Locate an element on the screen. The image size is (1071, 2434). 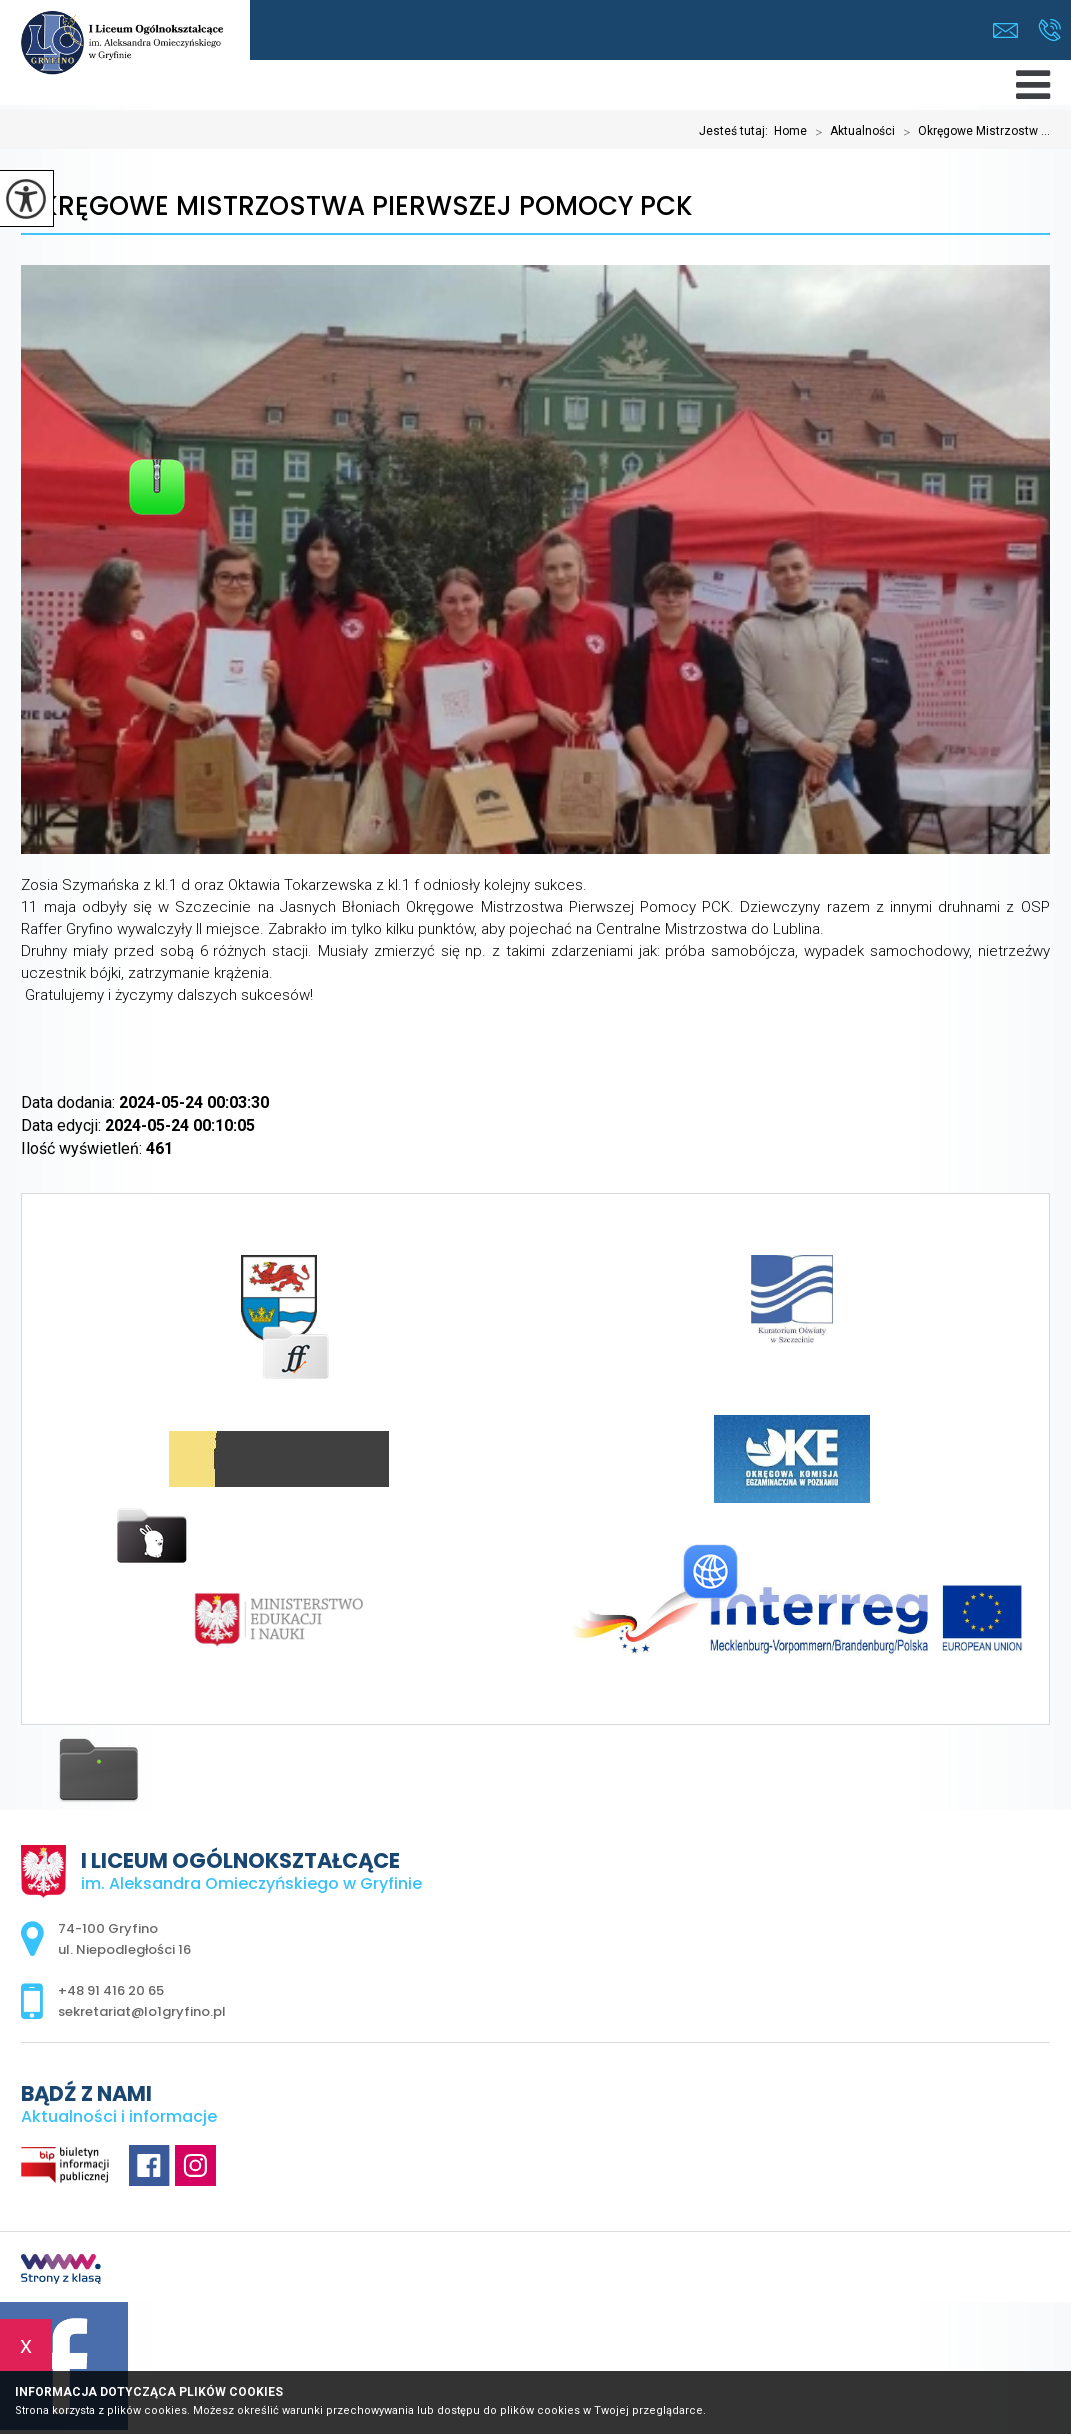
open network settings and preferences is located at coordinates (710, 1572).